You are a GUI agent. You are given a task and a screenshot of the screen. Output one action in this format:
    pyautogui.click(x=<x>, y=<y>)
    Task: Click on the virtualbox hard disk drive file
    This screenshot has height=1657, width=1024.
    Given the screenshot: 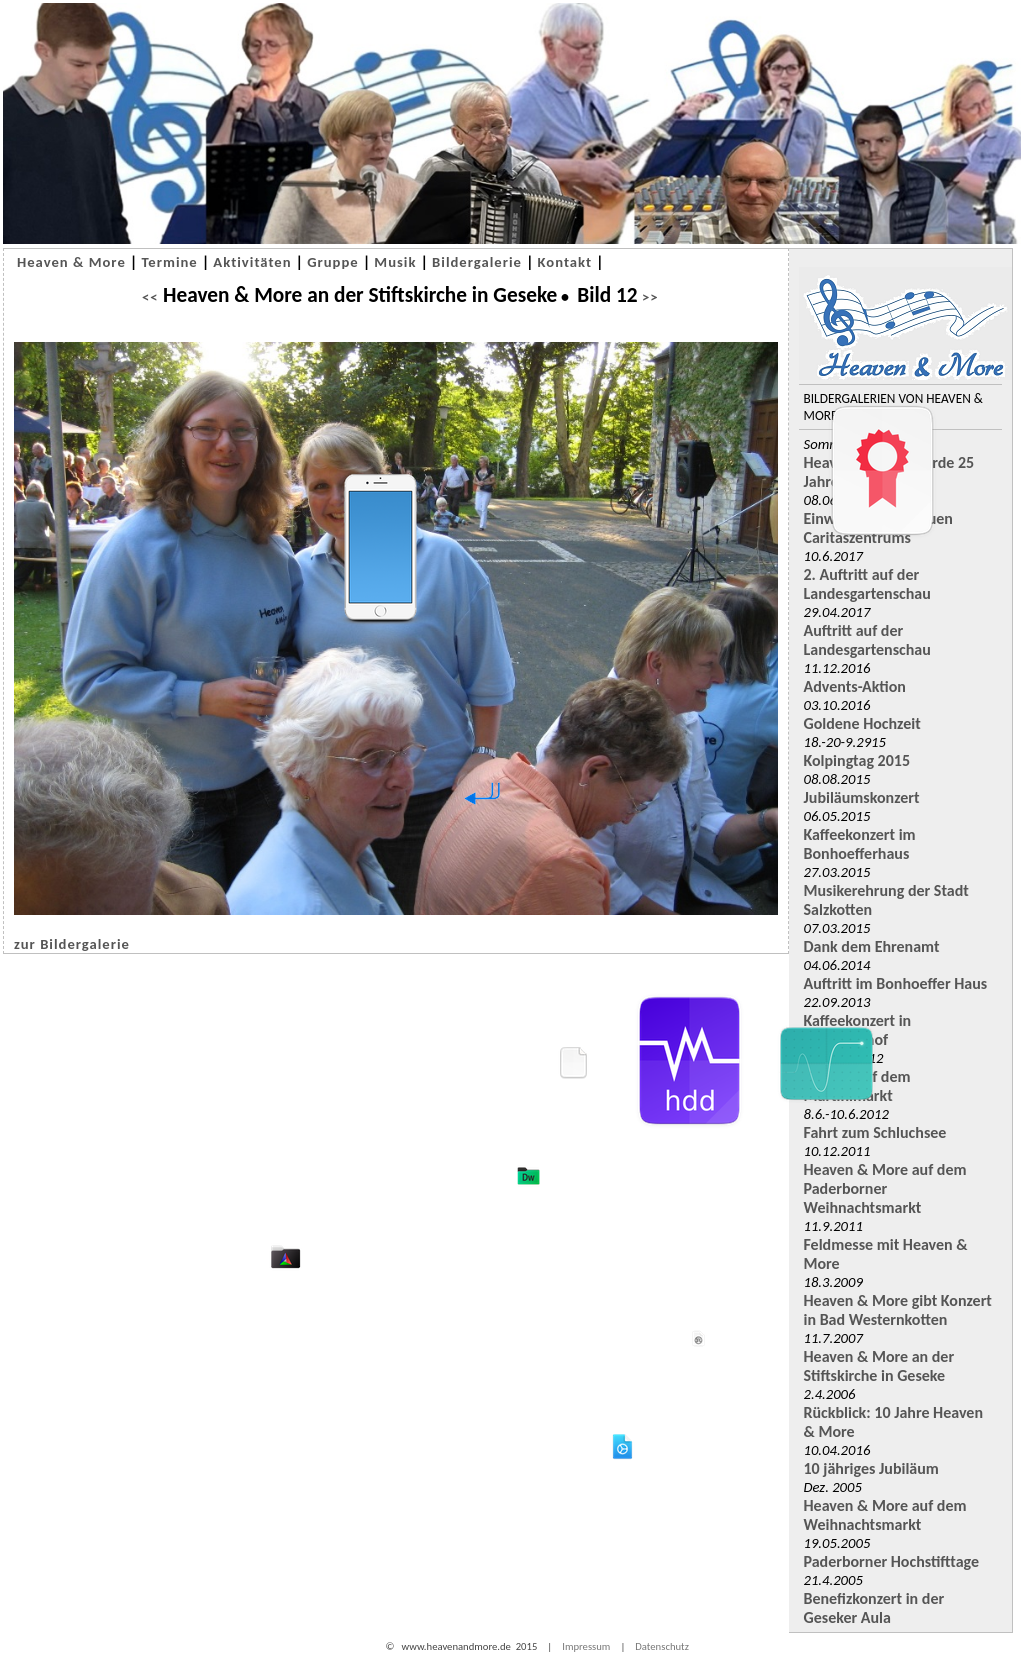 What is the action you would take?
    pyautogui.click(x=689, y=1060)
    